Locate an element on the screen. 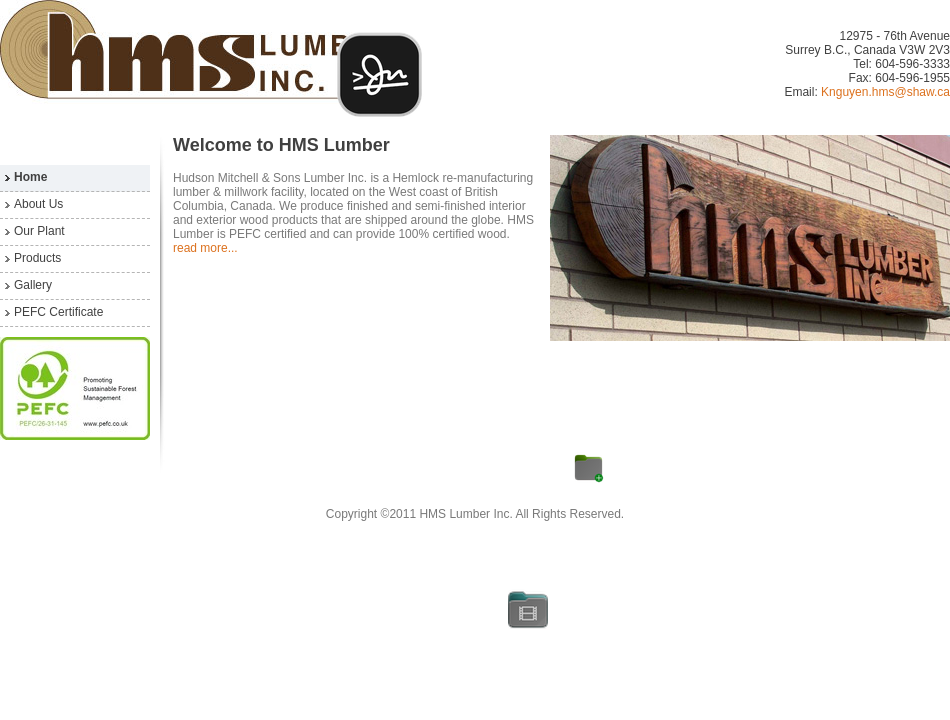 This screenshot has width=950, height=720. open videos folder is located at coordinates (528, 609).